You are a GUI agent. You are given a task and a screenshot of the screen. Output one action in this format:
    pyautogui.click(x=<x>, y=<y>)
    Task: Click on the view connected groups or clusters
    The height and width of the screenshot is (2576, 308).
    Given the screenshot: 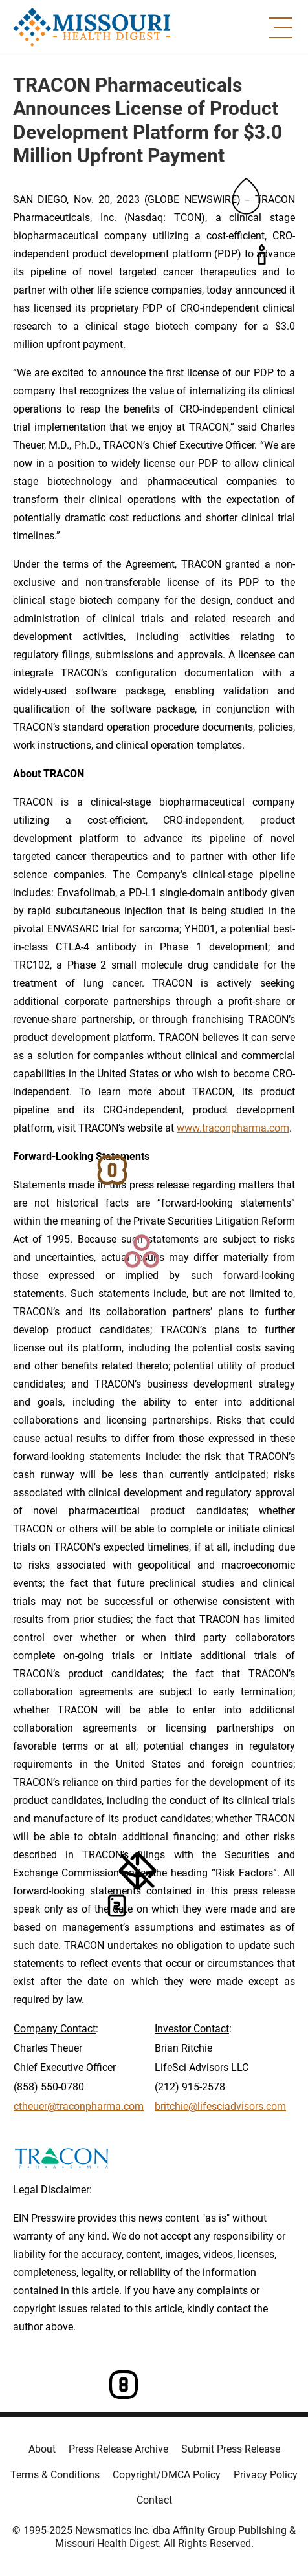 What is the action you would take?
    pyautogui.click(x=142, y=1251)
    